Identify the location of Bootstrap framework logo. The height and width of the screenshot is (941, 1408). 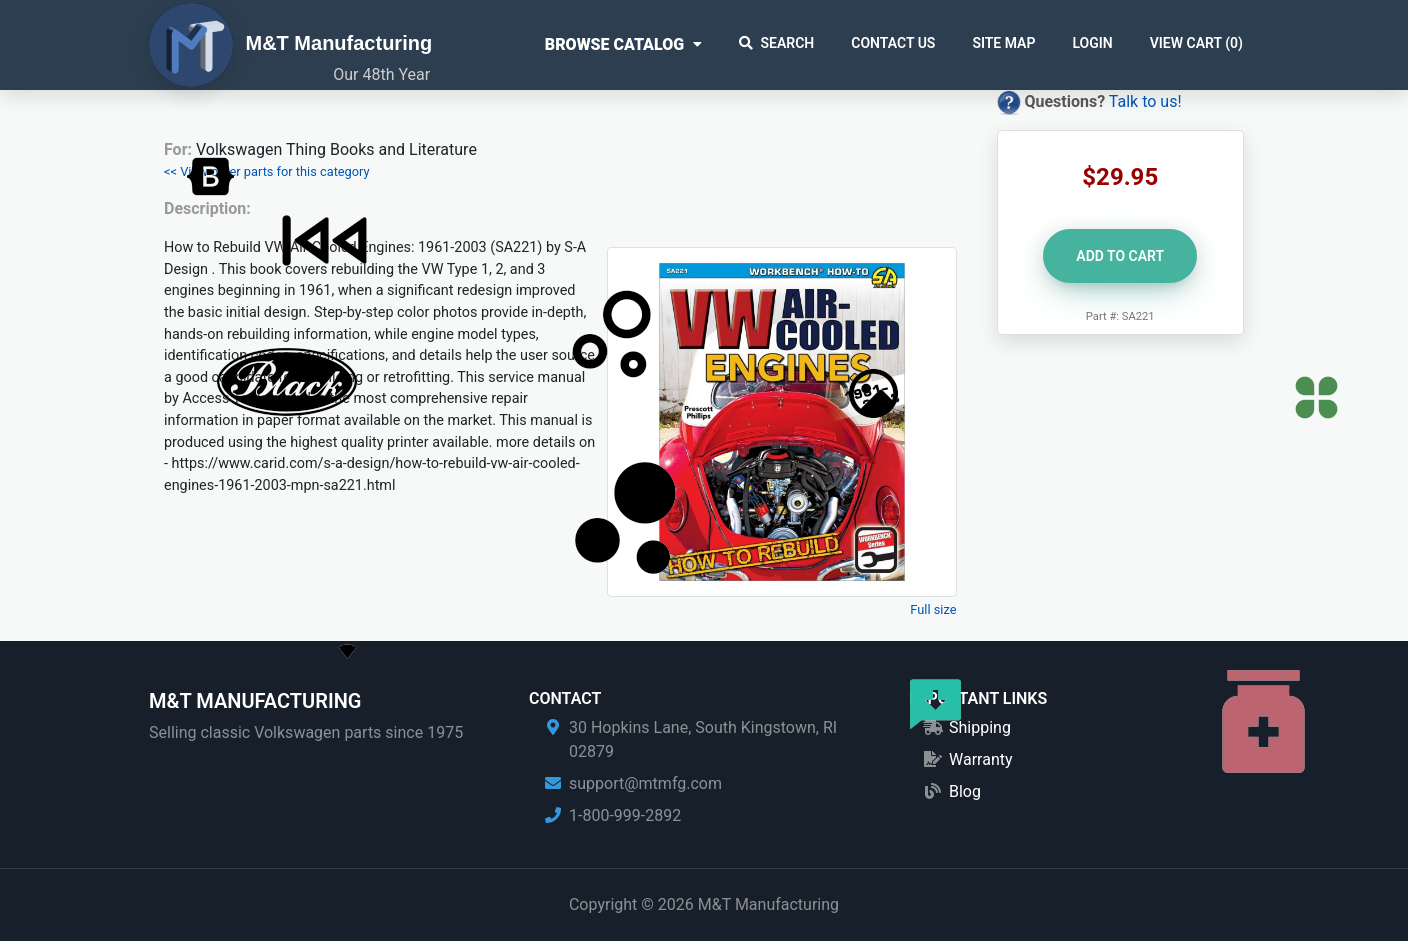
(210, 176).